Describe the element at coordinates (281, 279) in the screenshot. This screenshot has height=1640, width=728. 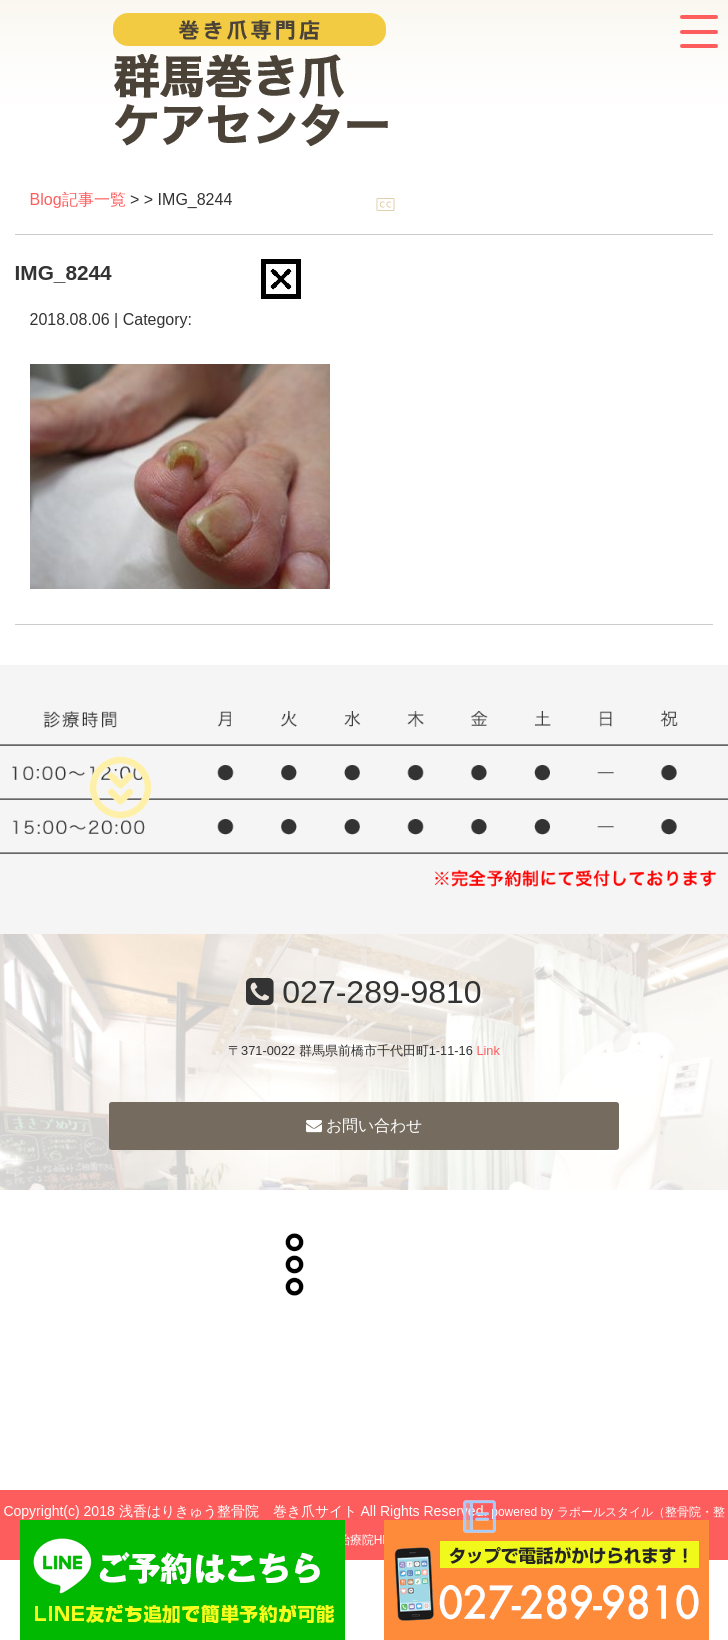
I see `indicates a feature or option is disabled by default` at that location.